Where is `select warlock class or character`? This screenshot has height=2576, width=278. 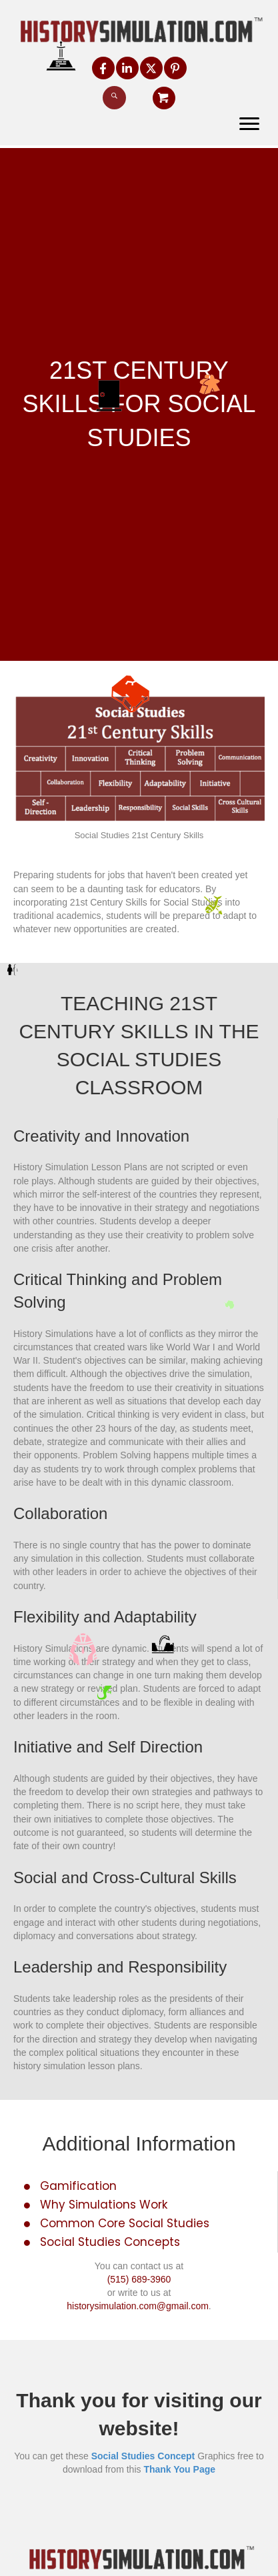
select warlock class or character is located at coordinates (83, 1649).